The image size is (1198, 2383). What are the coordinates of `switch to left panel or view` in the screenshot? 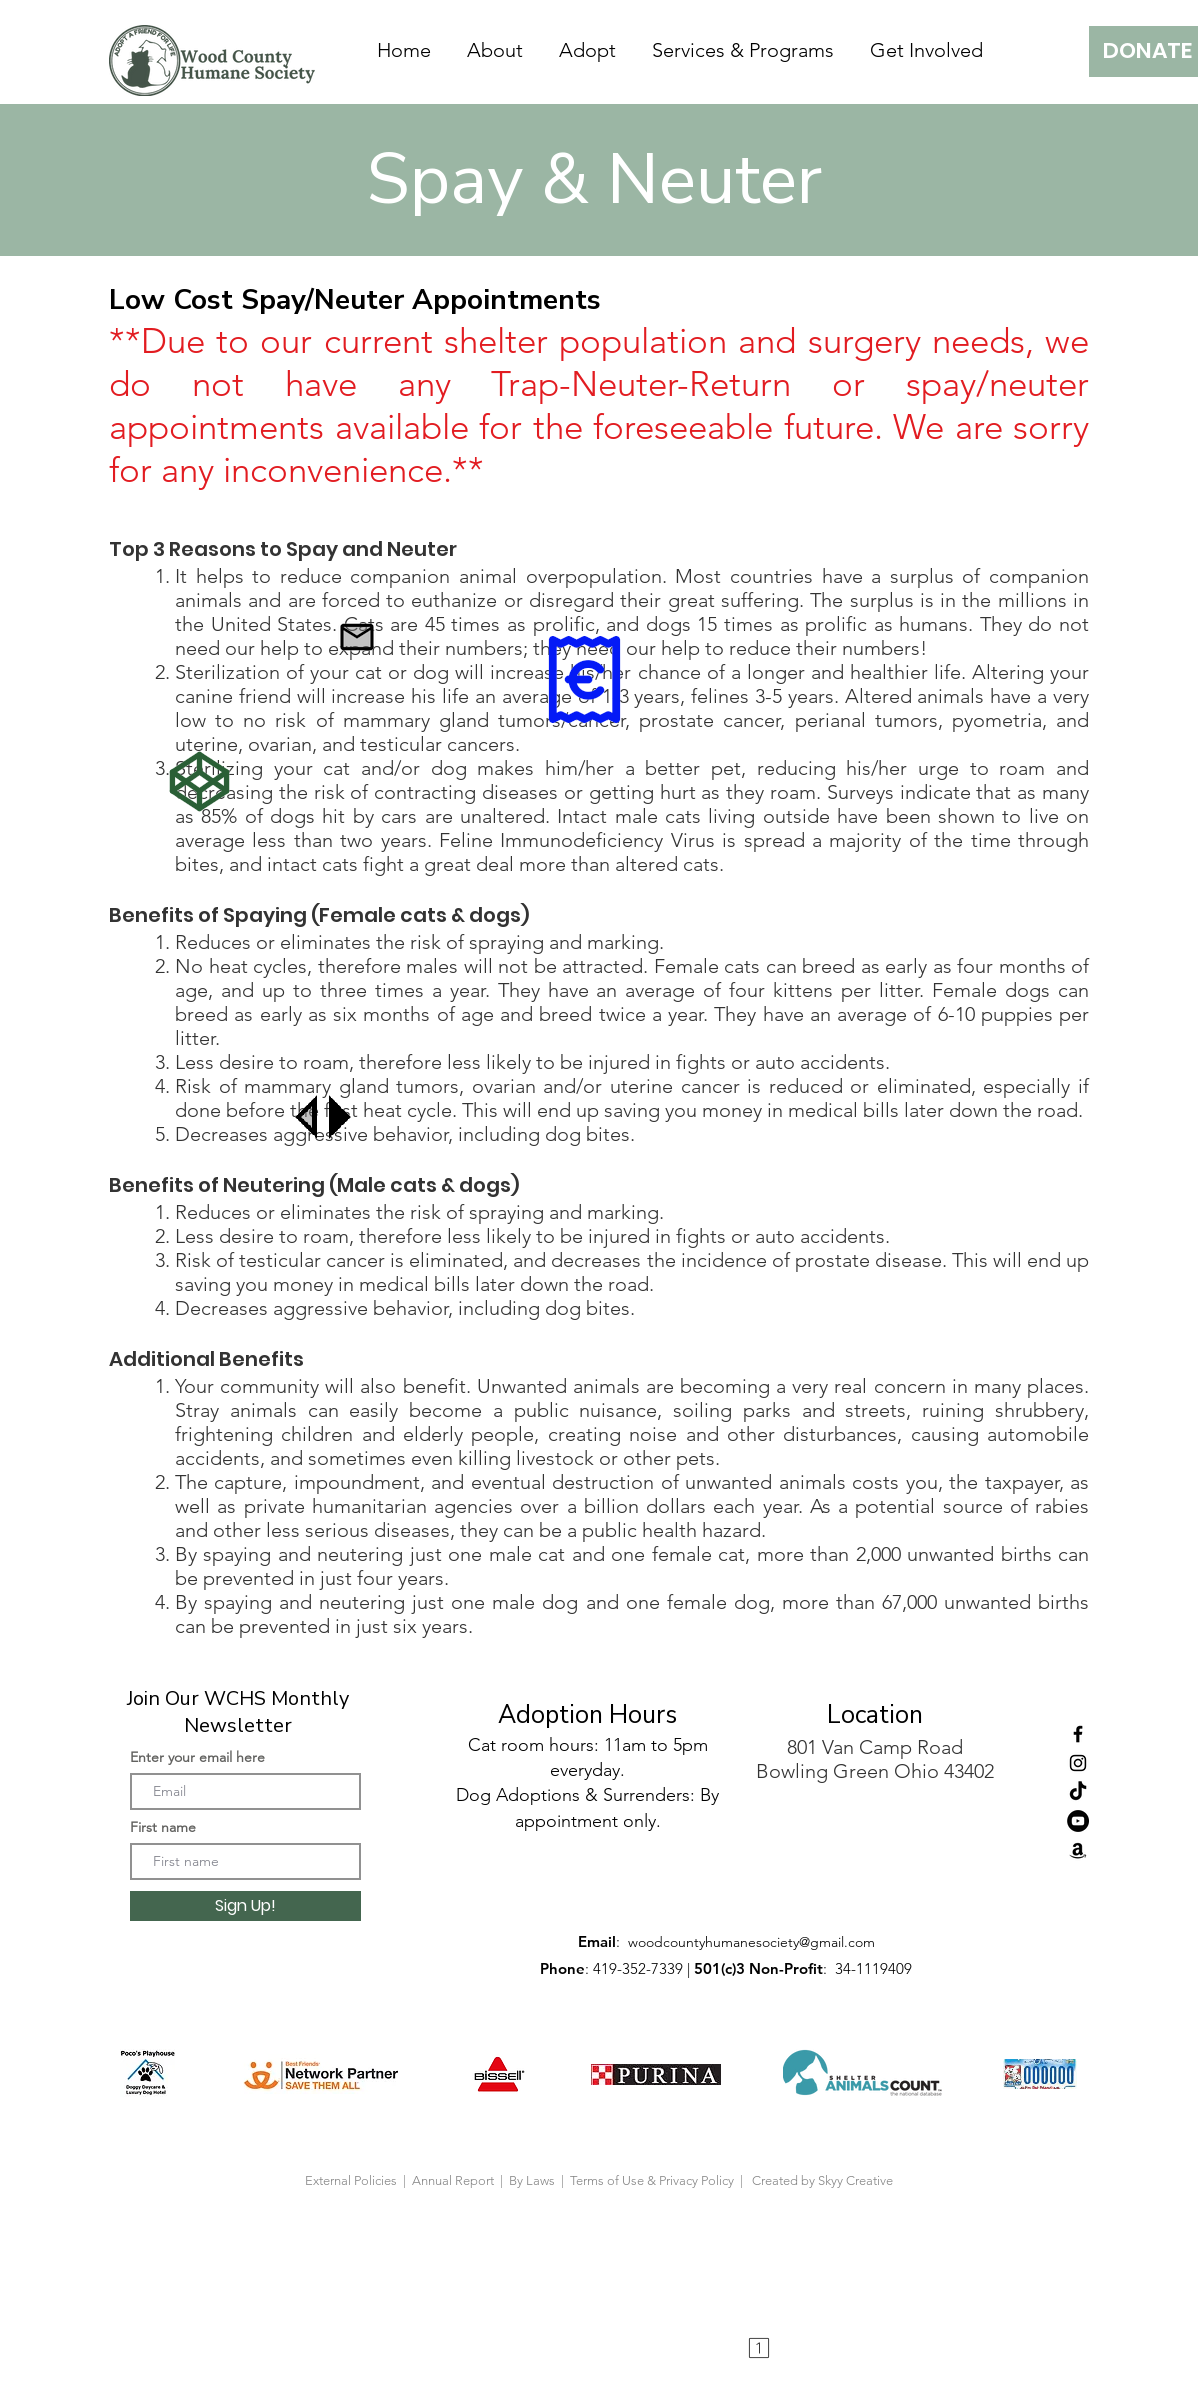 It's located at (323, 1117).